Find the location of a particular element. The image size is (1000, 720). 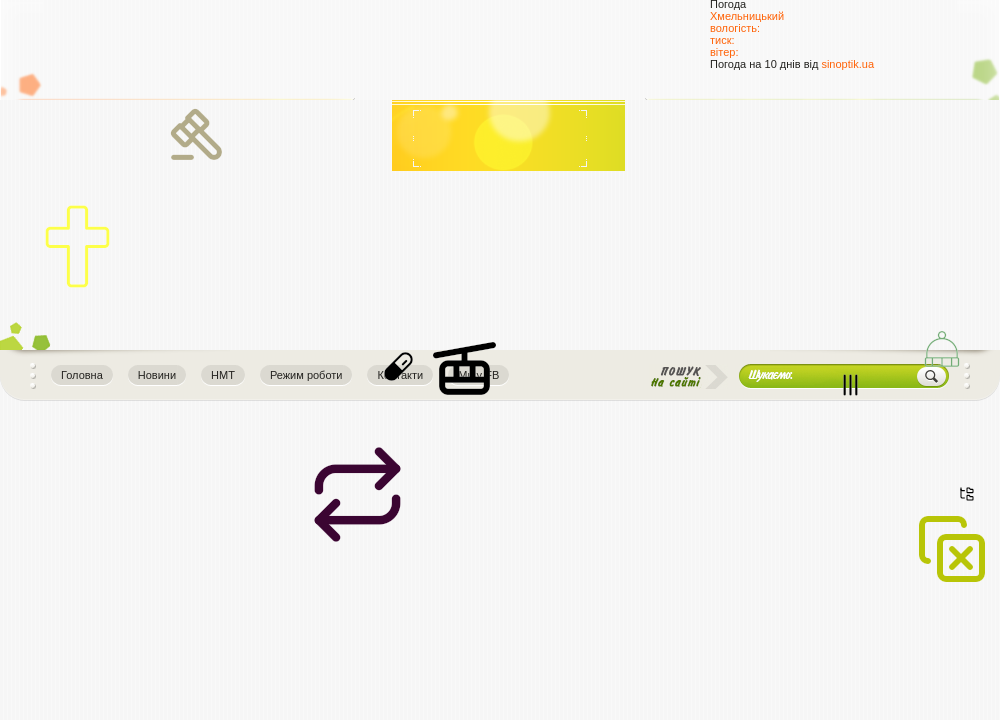

enable repeat or loop playback is located at coordinates (357, 494).